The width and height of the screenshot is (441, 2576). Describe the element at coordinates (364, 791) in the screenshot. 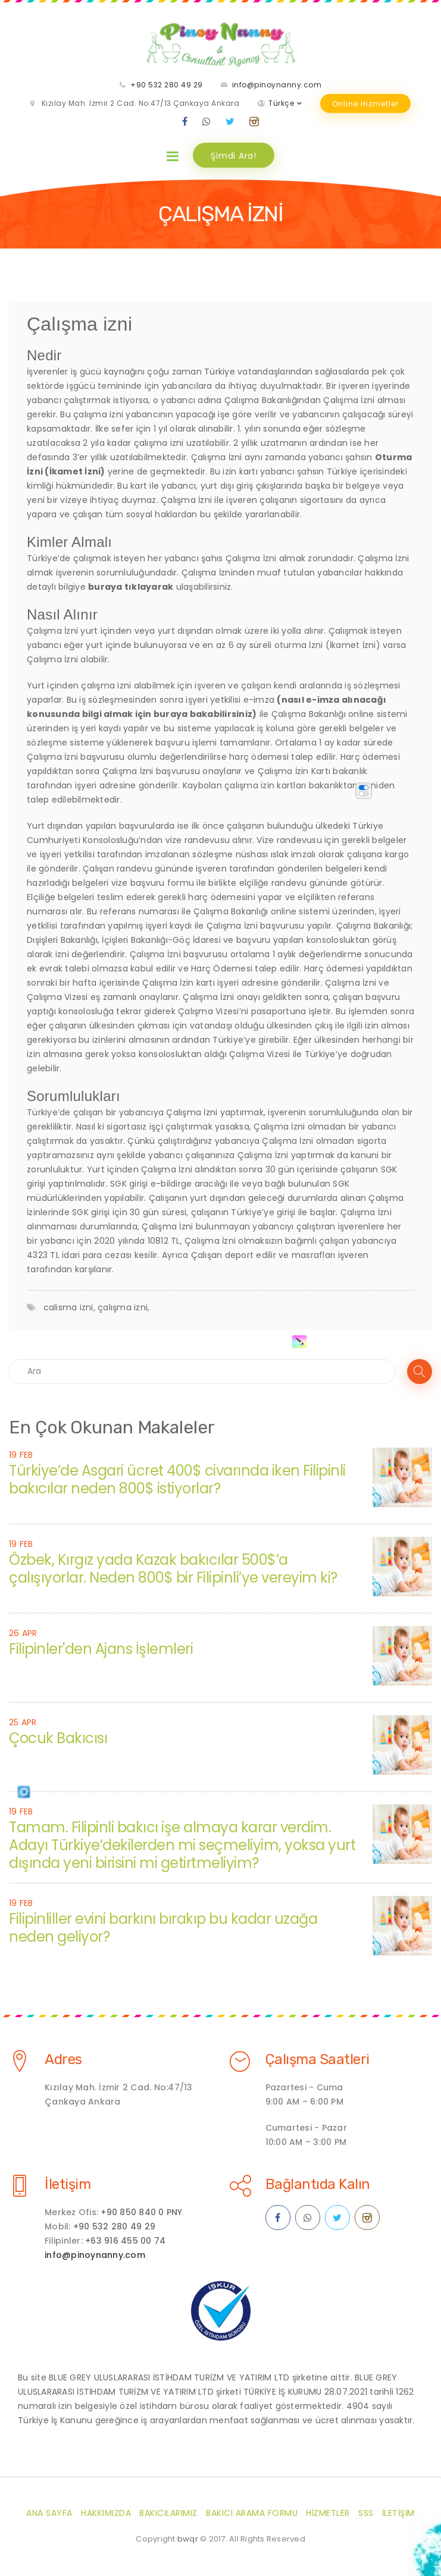

I see `open system tweaks or settings customization` at that location.